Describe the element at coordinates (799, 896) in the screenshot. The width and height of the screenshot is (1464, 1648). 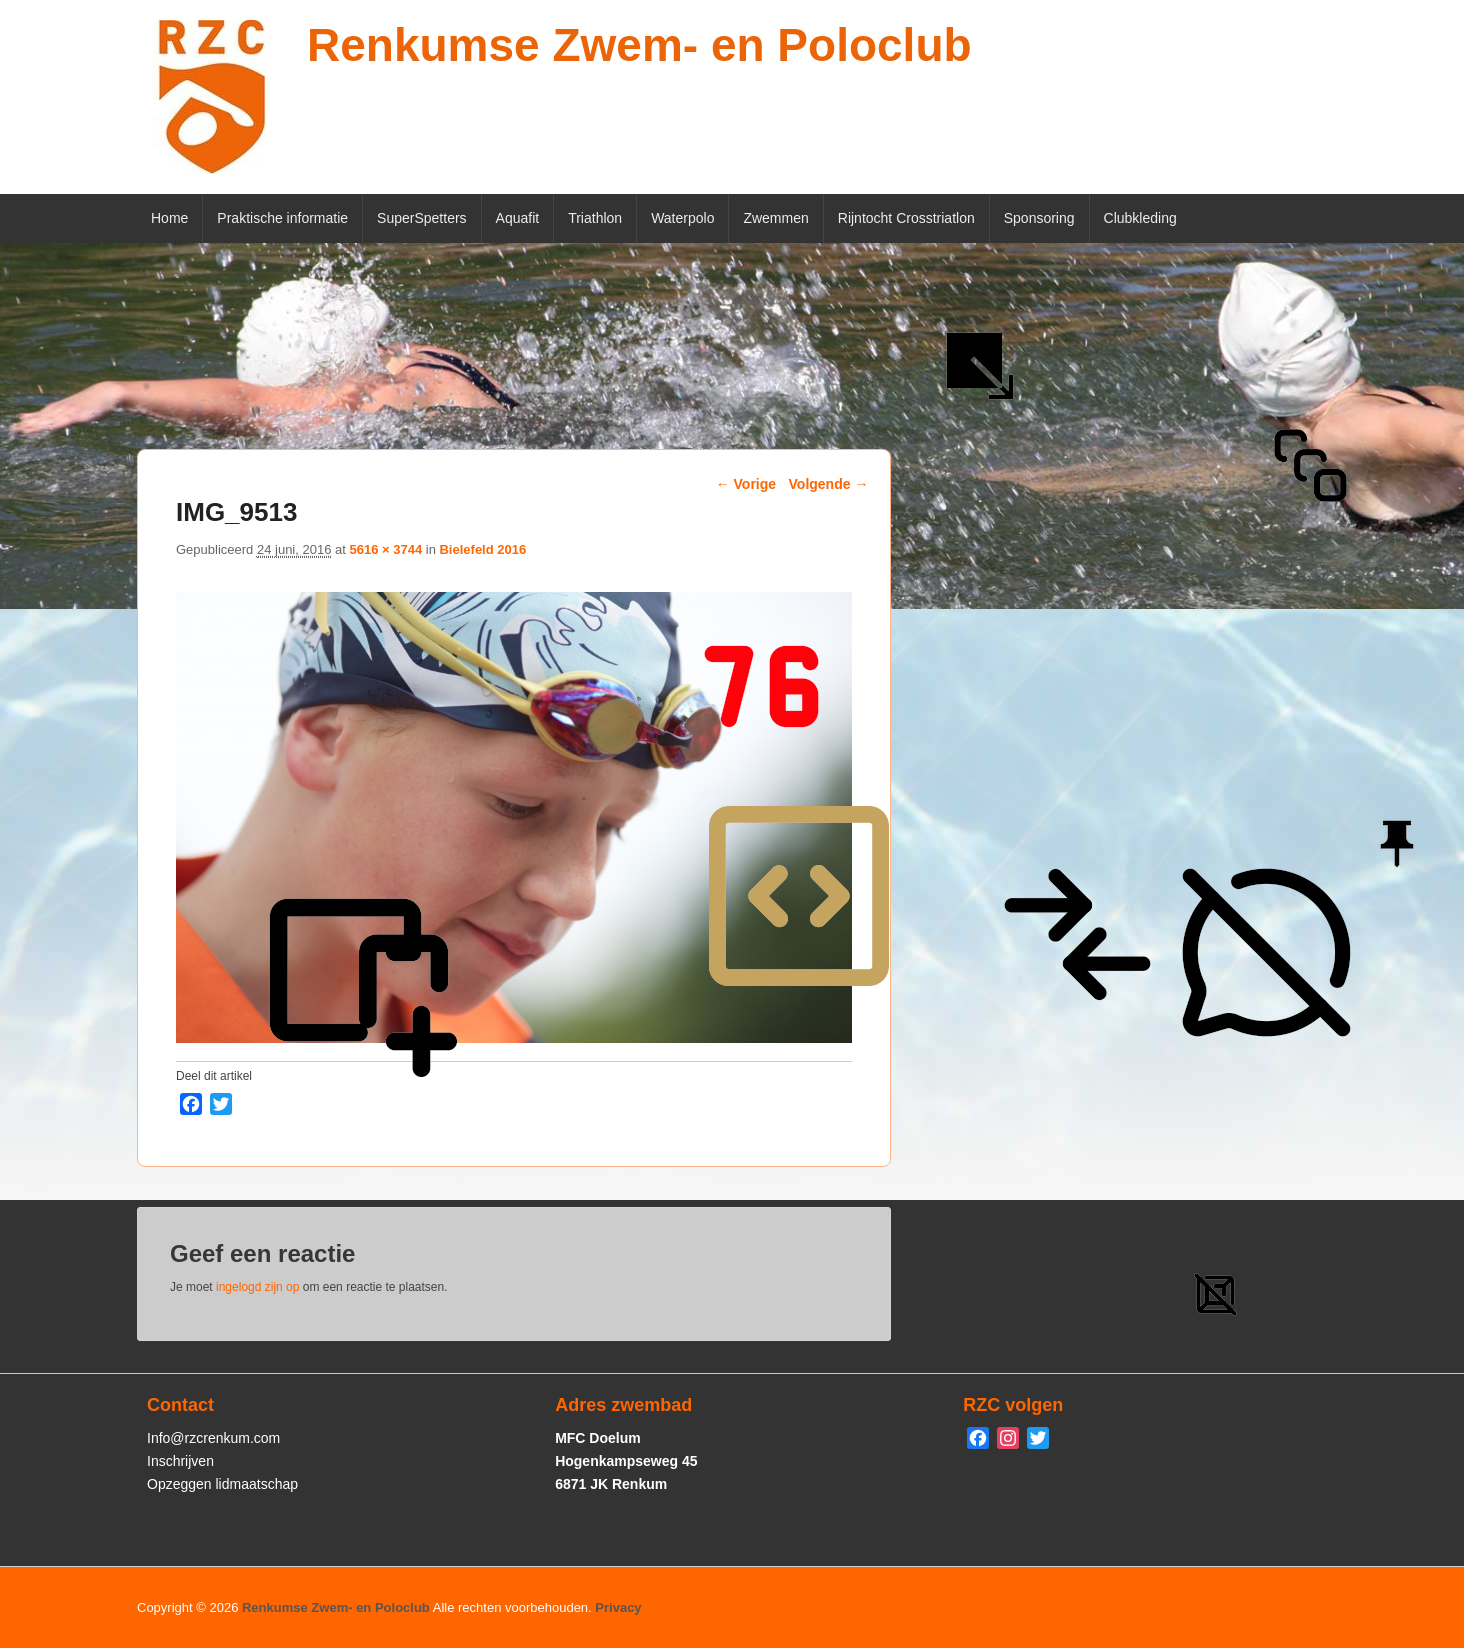
I see `view source code` at that location.